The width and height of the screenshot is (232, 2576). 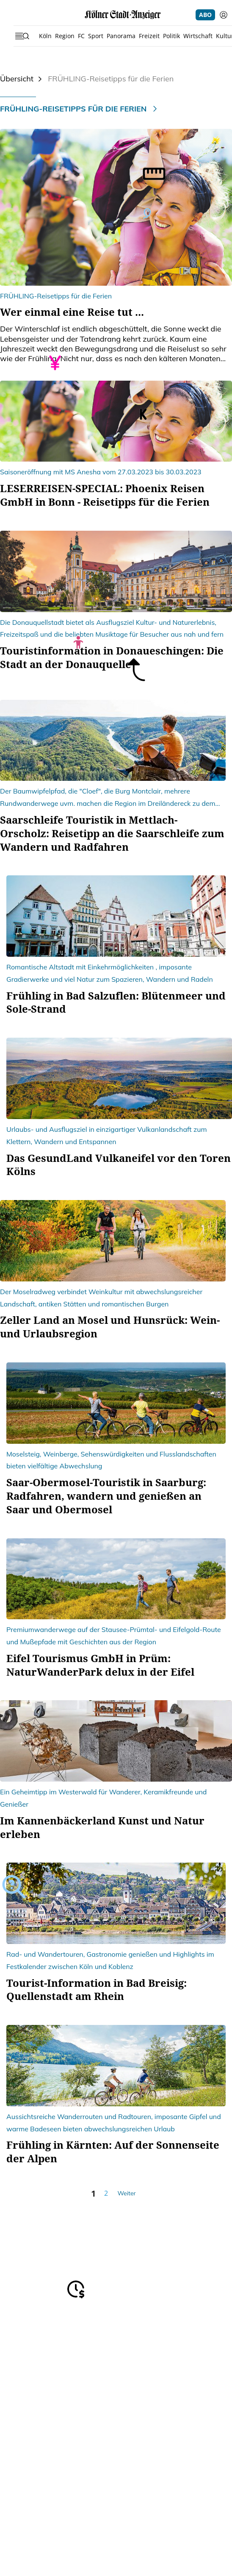 What do you see at coordinates (147, 214) in the screenshot?
I see `indicates a celebration or birthday event` at bounding box center [147, 214].